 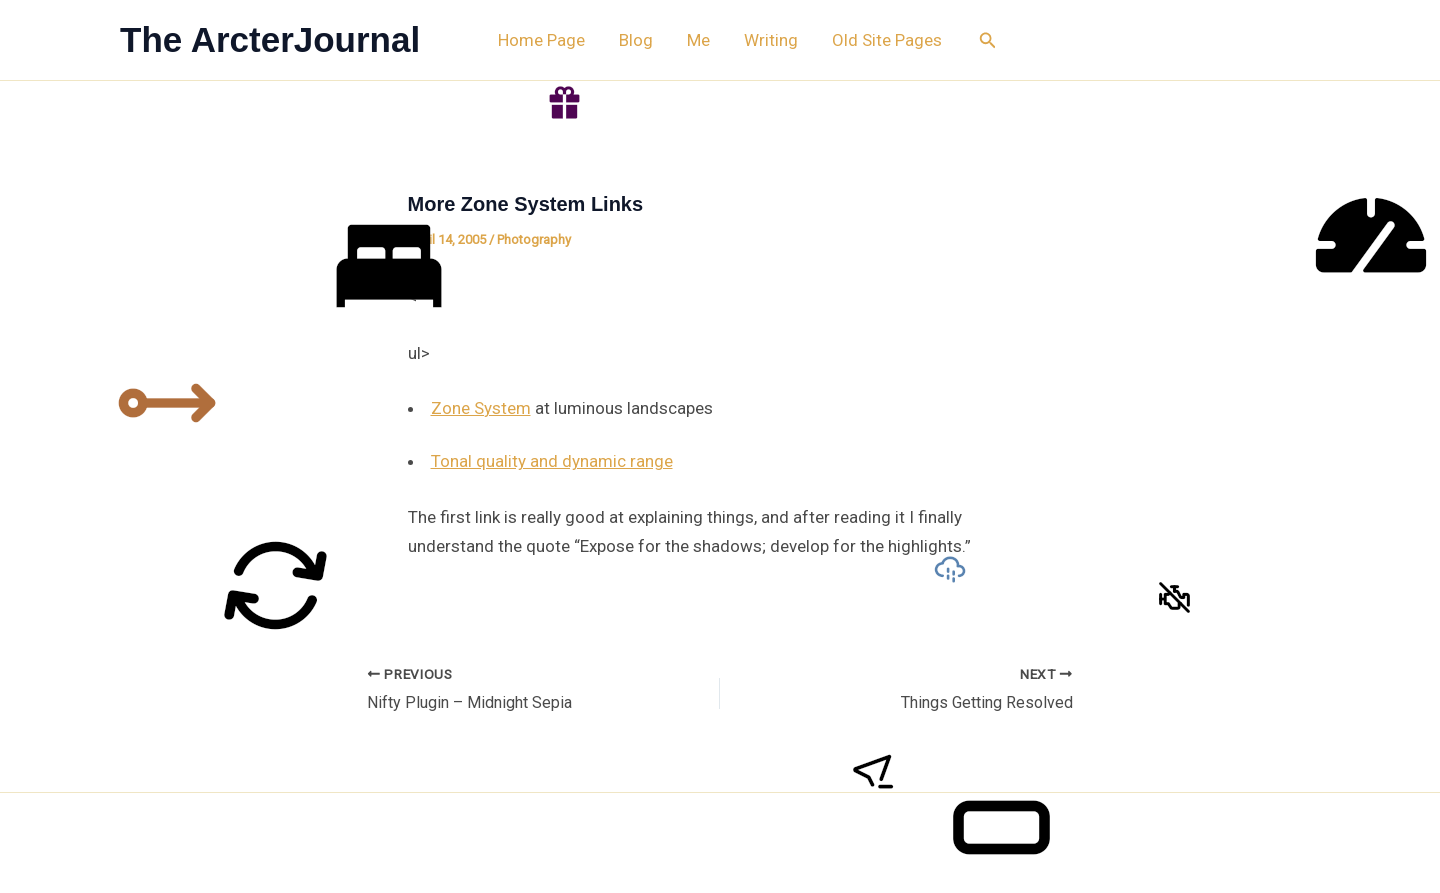 What do you see at coordinates (389, 266) in the screenshot?
I see `book a room or accommodation` at bounding box center [389, 266].